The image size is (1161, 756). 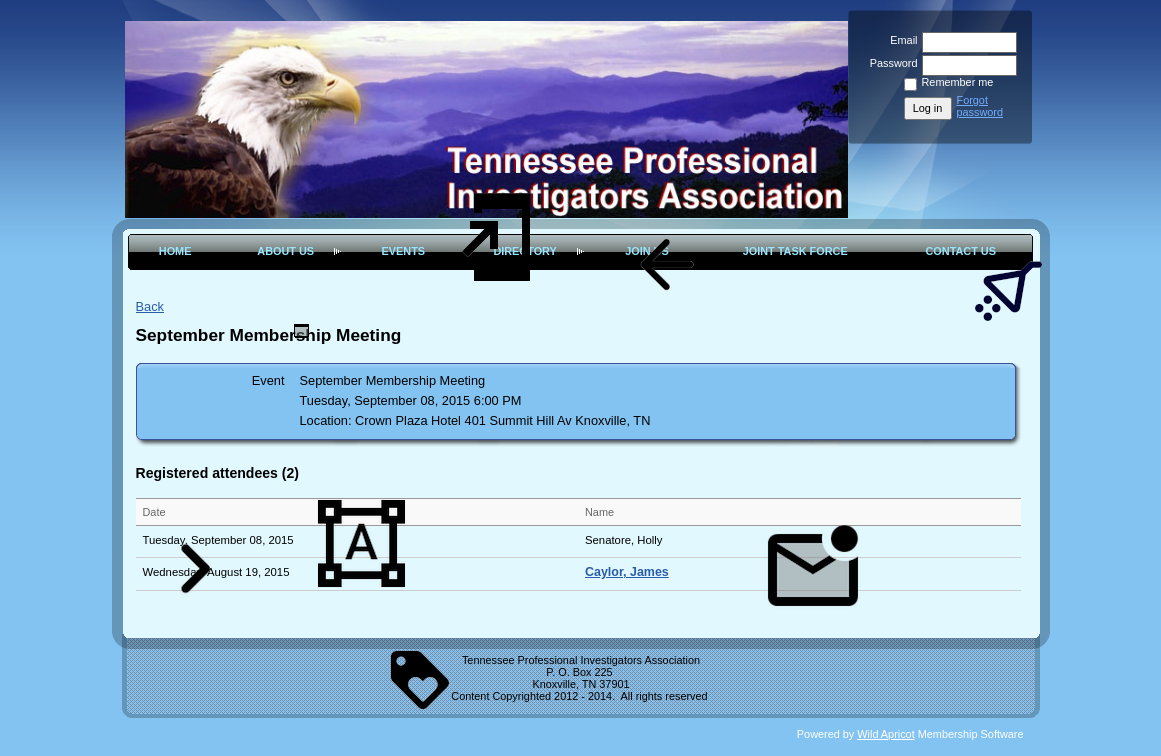 I want to click on add shortcut to home screen, so click(x=498, y=237).